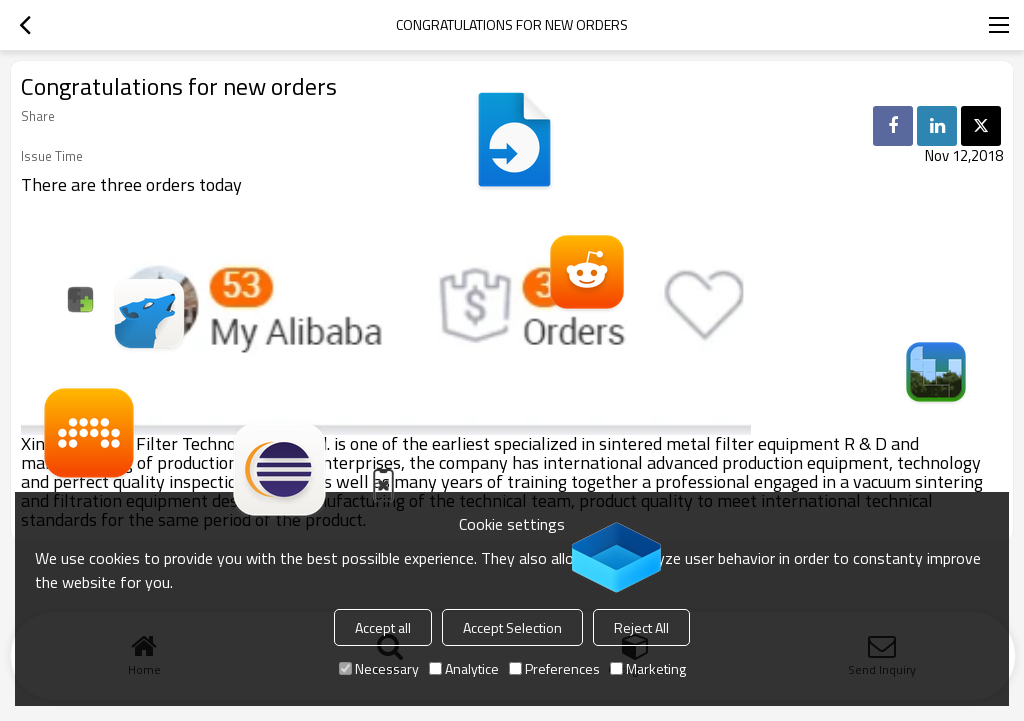 The image size is (1024, 721). Describe the element at coordinates (936, 372) in the screenshot. I see `open tetzle jigsaw puzzle game` at that location.